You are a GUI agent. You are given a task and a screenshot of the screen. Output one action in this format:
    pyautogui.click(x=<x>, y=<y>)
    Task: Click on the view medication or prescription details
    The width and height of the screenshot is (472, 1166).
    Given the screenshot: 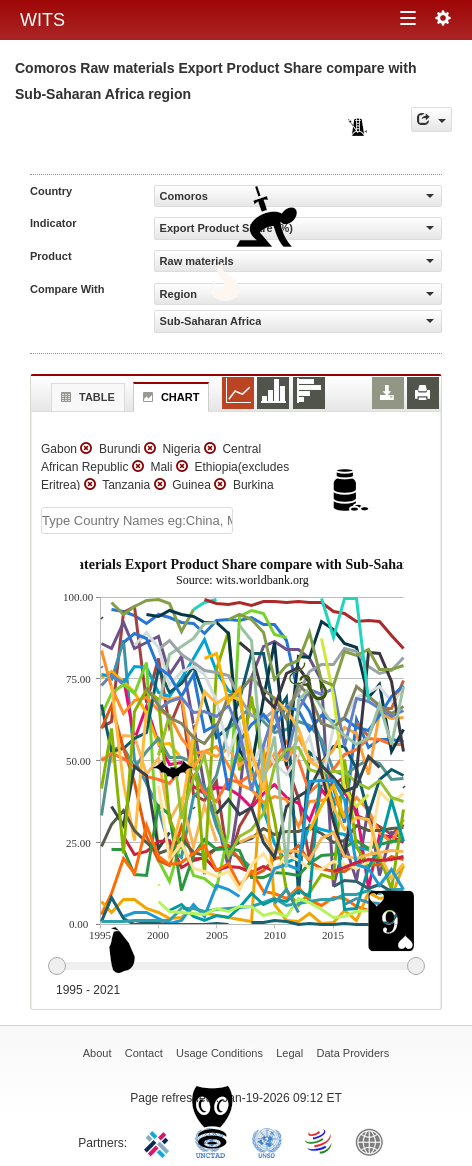 What is the action you would take?
    pyautogui.click(x=349, y=490)
    